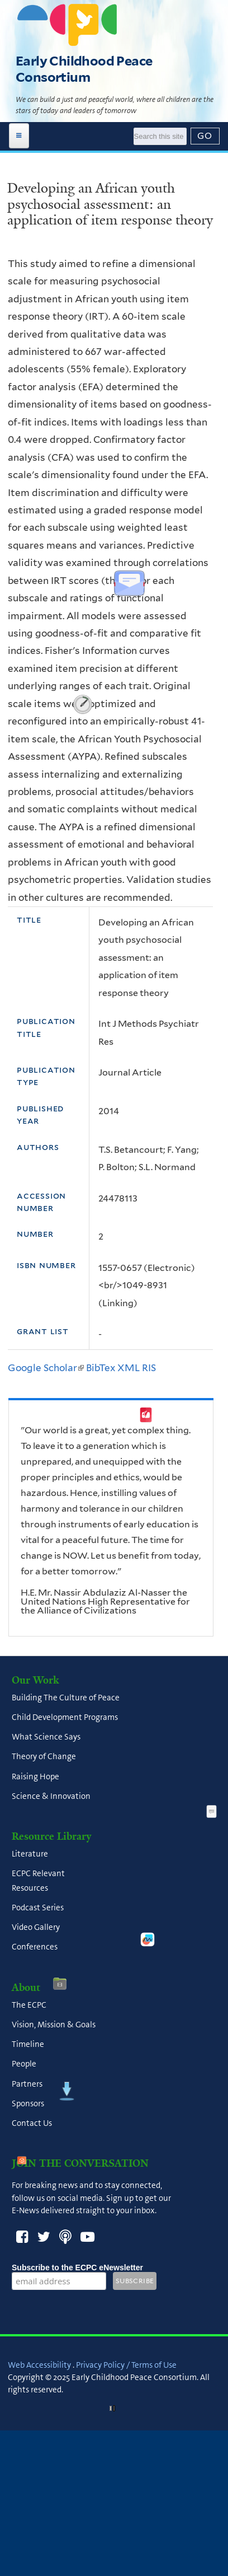  I want to click on open system profiler application, so click(83, 704).